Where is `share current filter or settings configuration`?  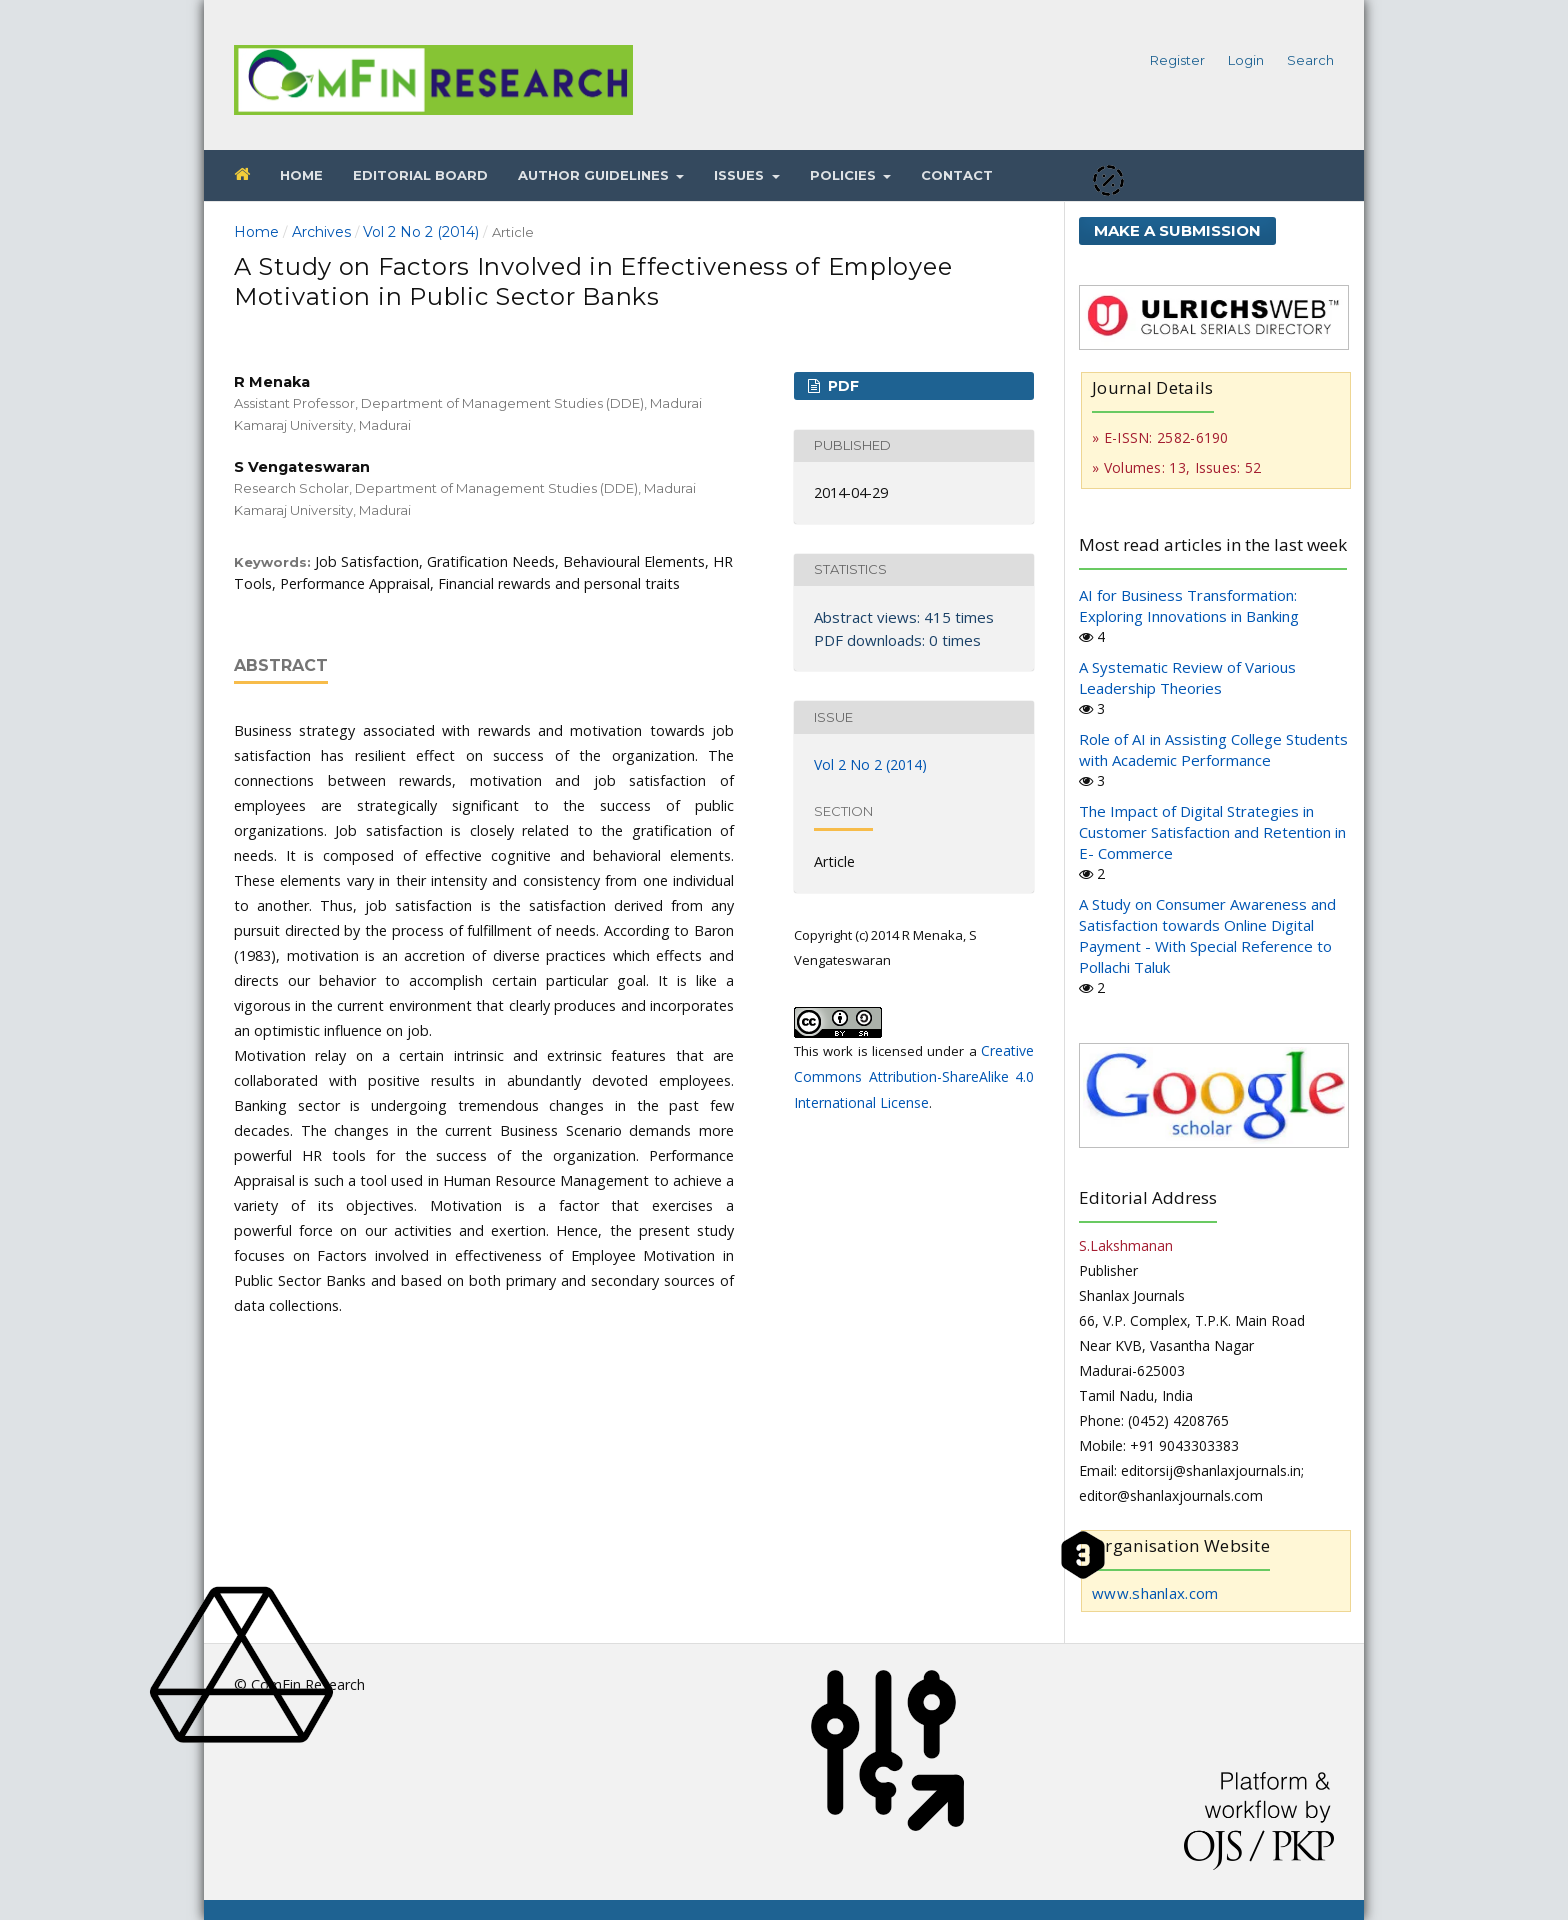 share current filter or settings configuration is located at coordinates (883, 1742).